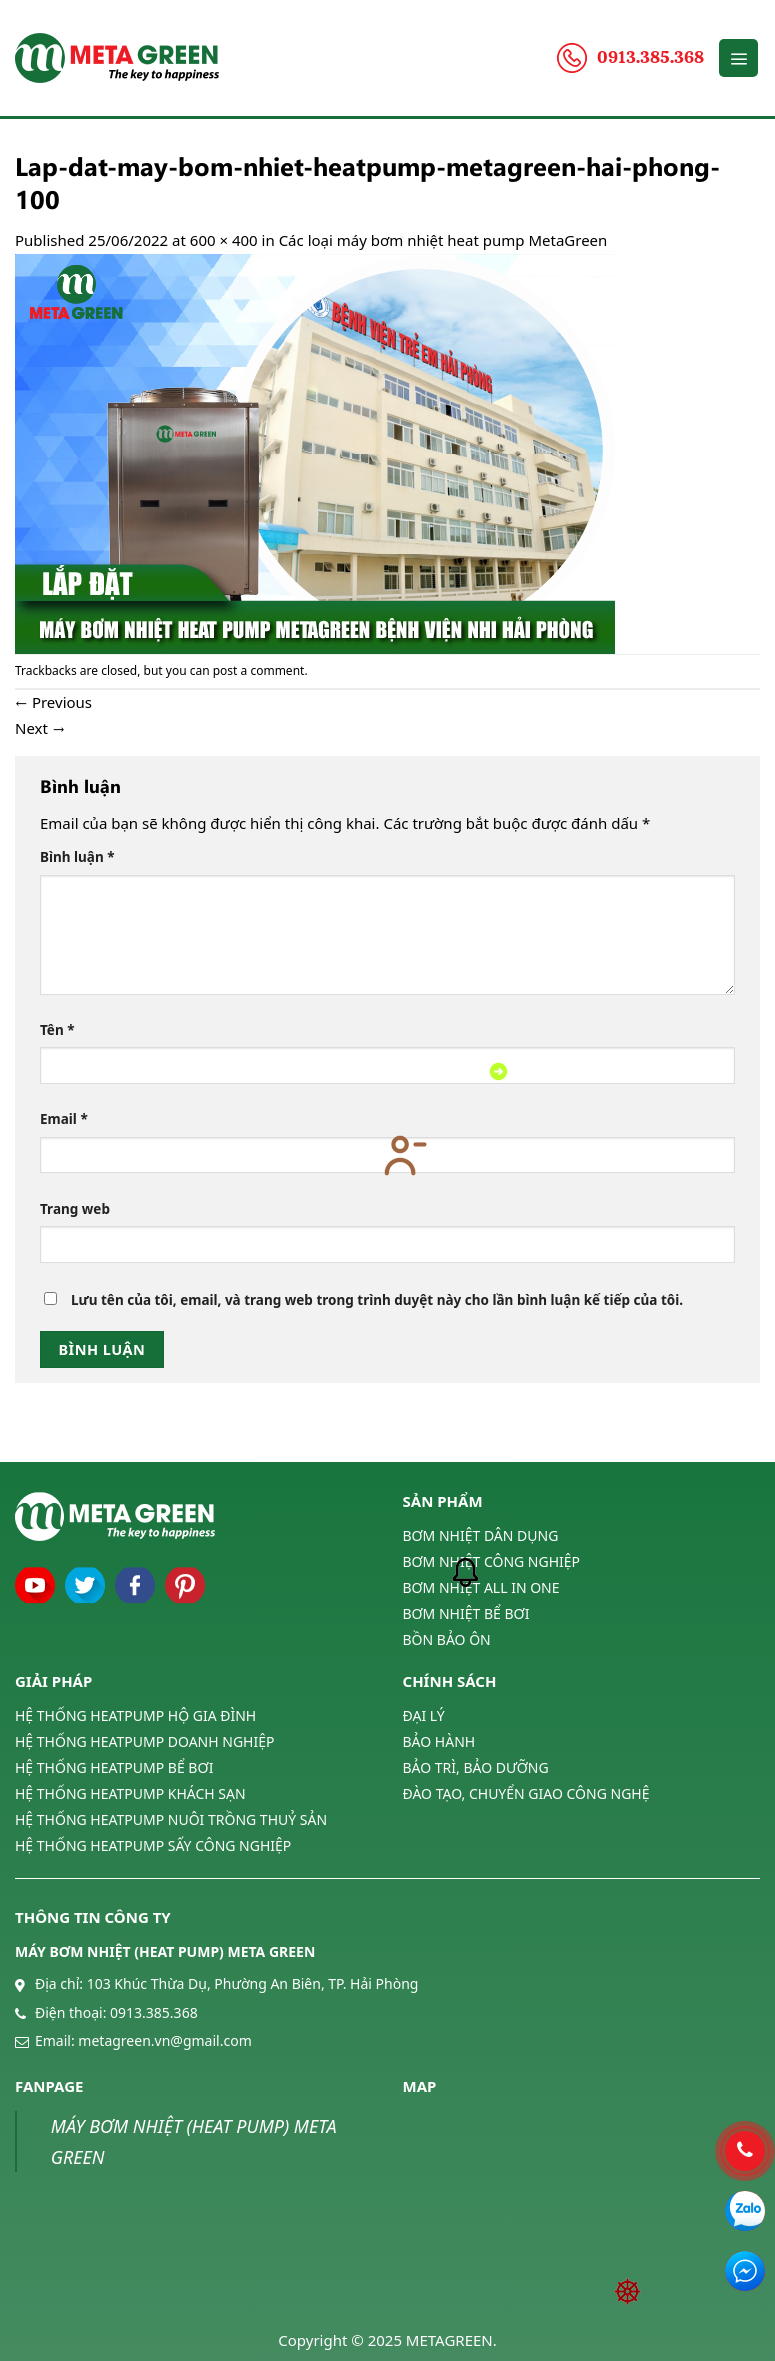 This screenshot has height=2361, width=775. I want to click on view notifications, so click(465, 1572).